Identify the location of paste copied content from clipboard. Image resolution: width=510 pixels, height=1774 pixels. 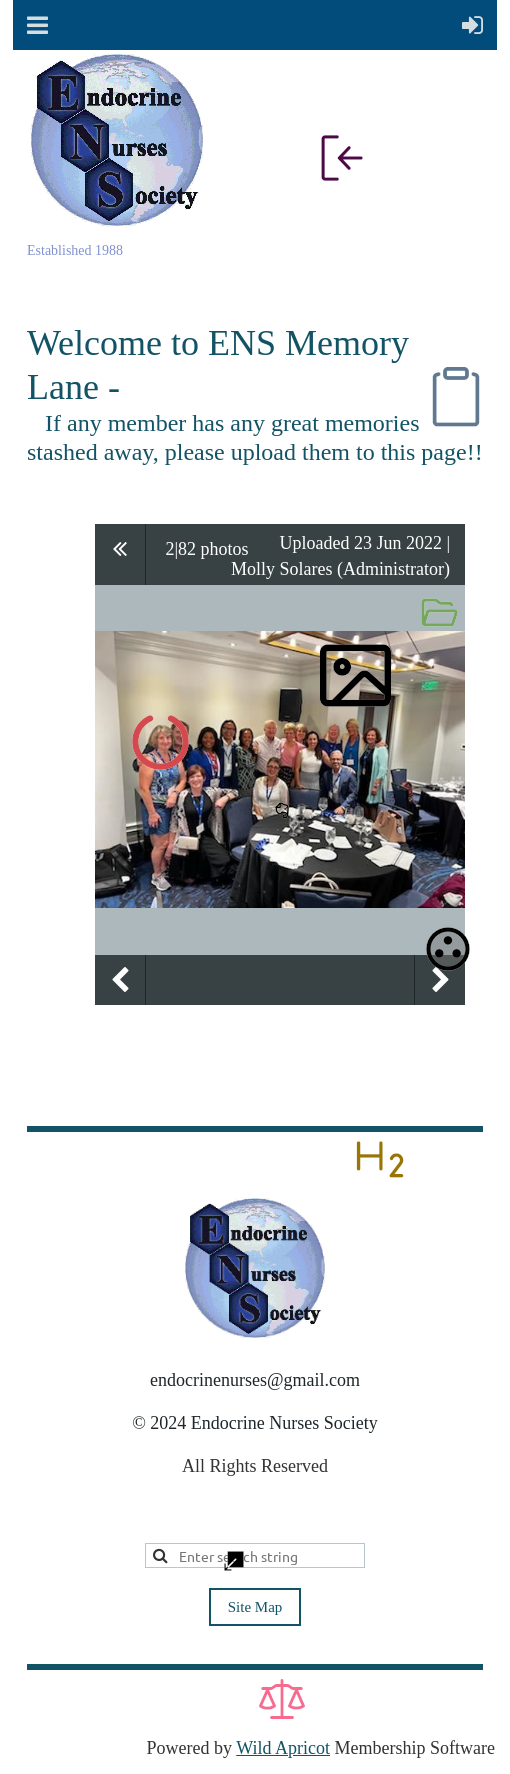
(456, 398).